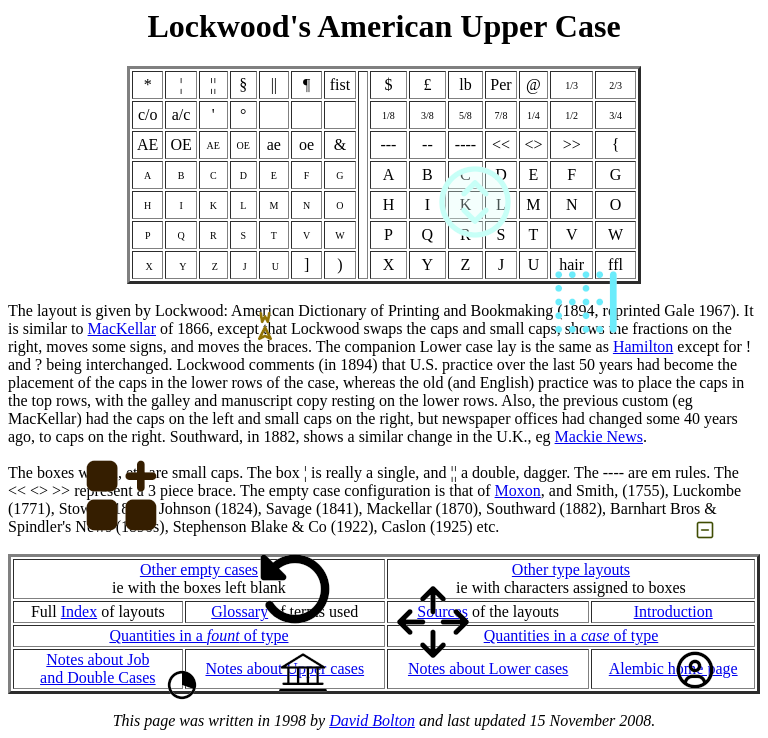 The image size is (768, 738). Describe the element at coordinates (121, 495) in the screenshot. I see `access app drawer or menu` at that location.